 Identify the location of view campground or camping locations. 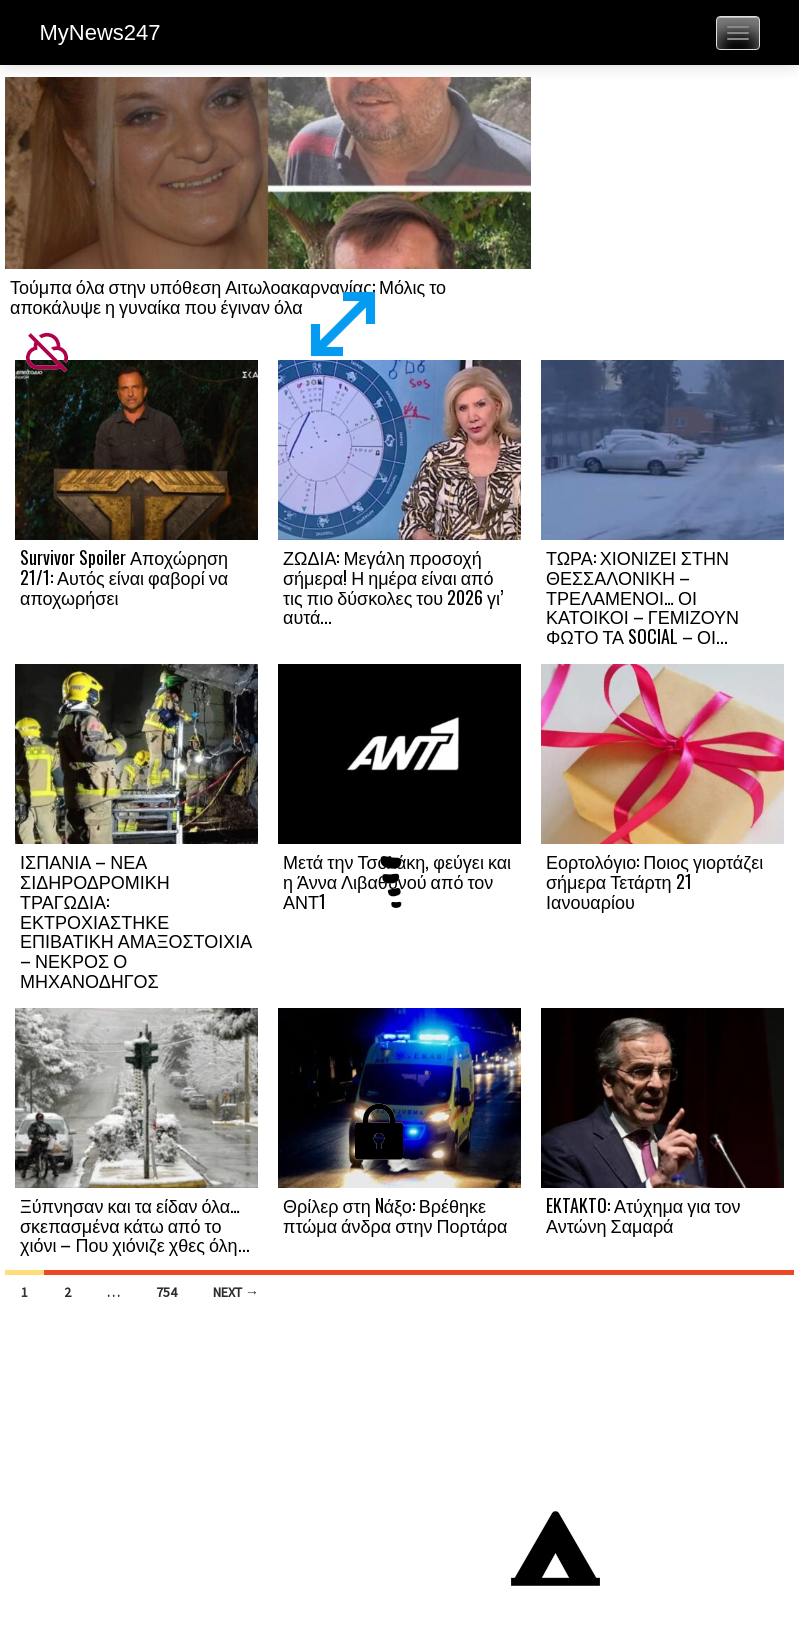
(555, 1549).